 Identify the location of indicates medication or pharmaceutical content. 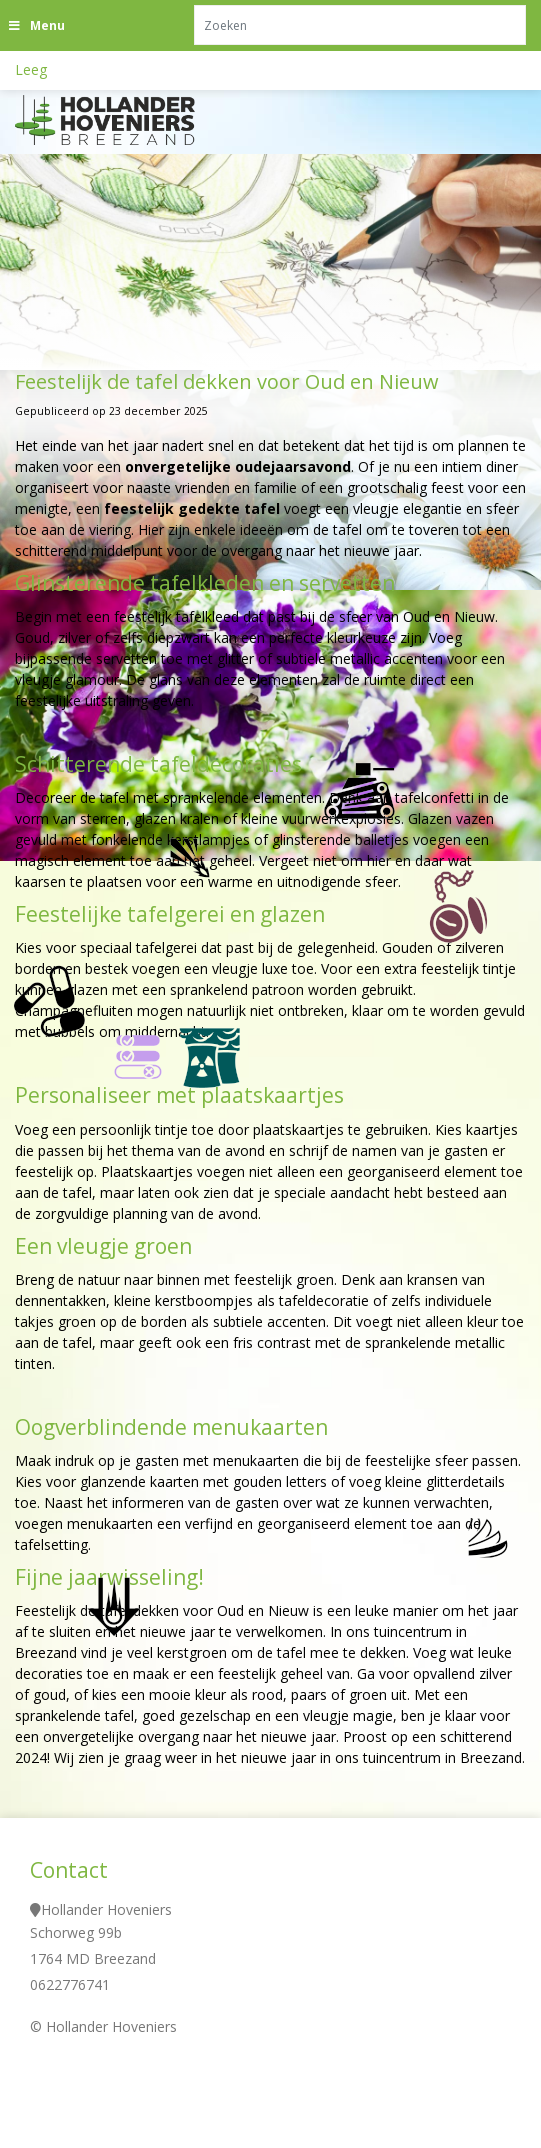
(49, 1001).